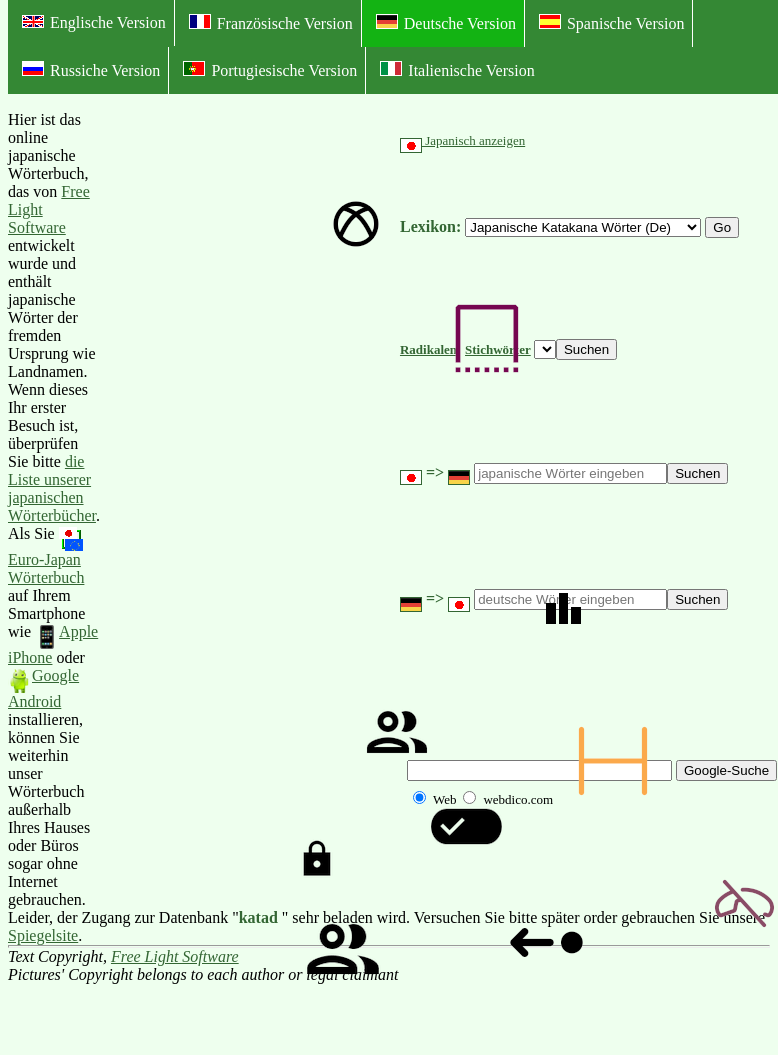  Describe the element at coordinates (546, 942) in the screenshot. I see `move selected item to the left` at that location.